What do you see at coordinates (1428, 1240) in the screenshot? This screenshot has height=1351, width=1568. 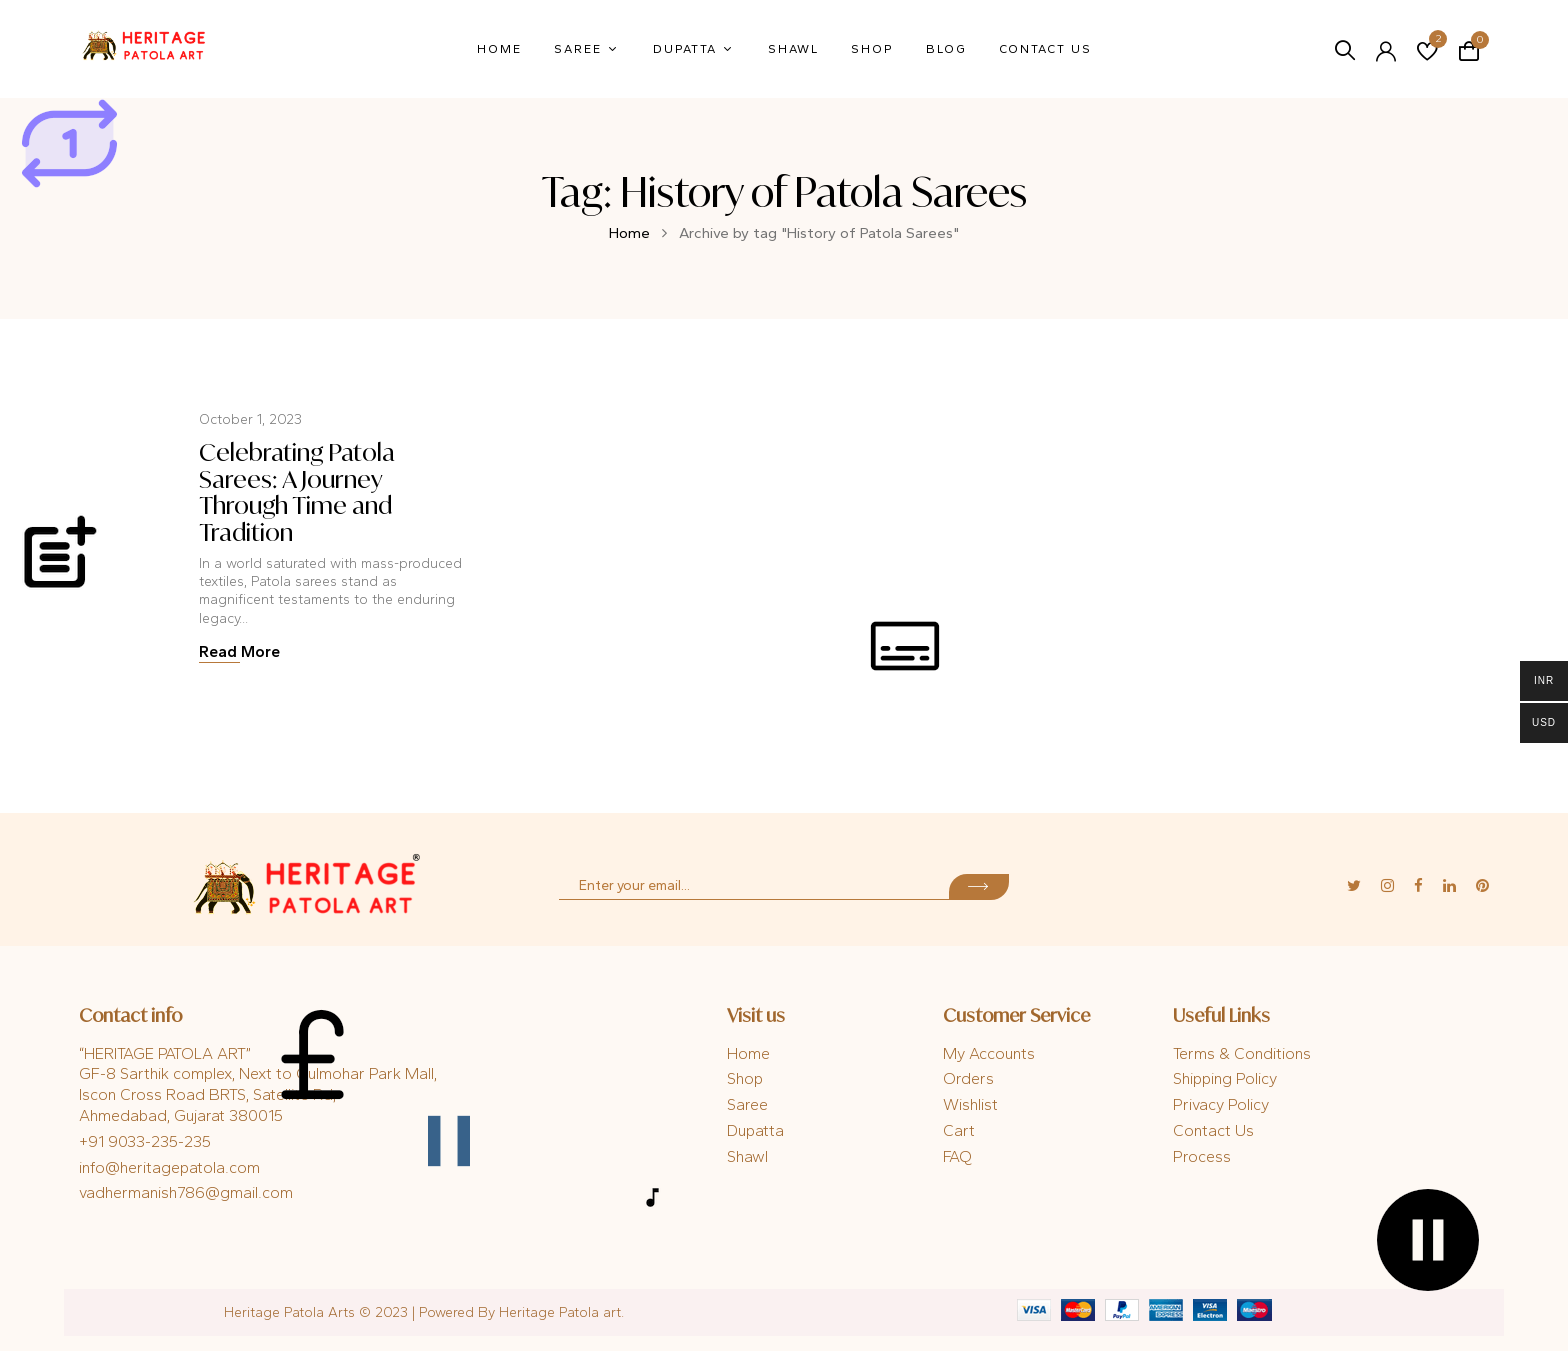 I see `pause media playback` at bounding box center [1428, 1240].